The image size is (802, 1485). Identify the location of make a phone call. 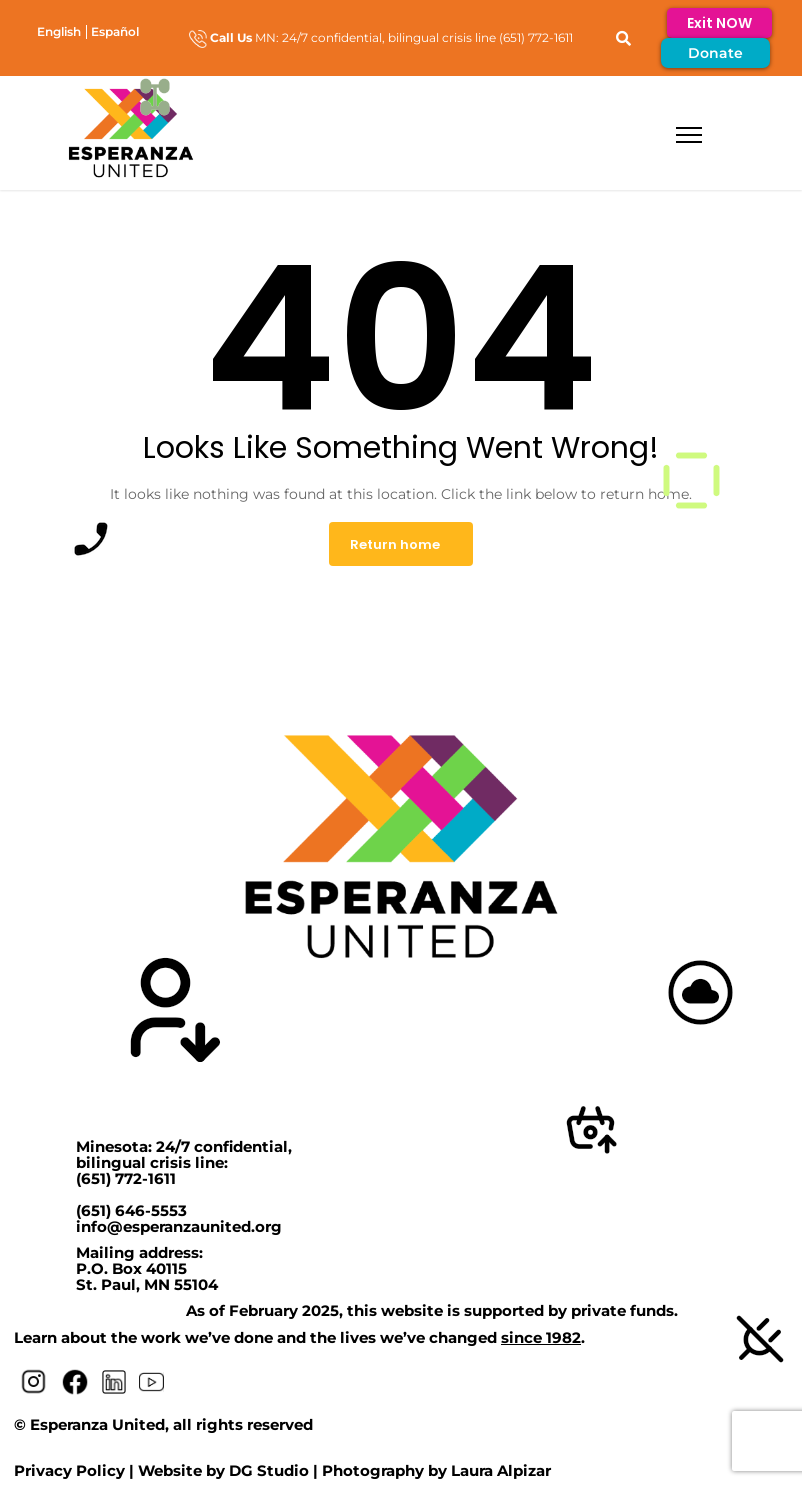
(91, 539).